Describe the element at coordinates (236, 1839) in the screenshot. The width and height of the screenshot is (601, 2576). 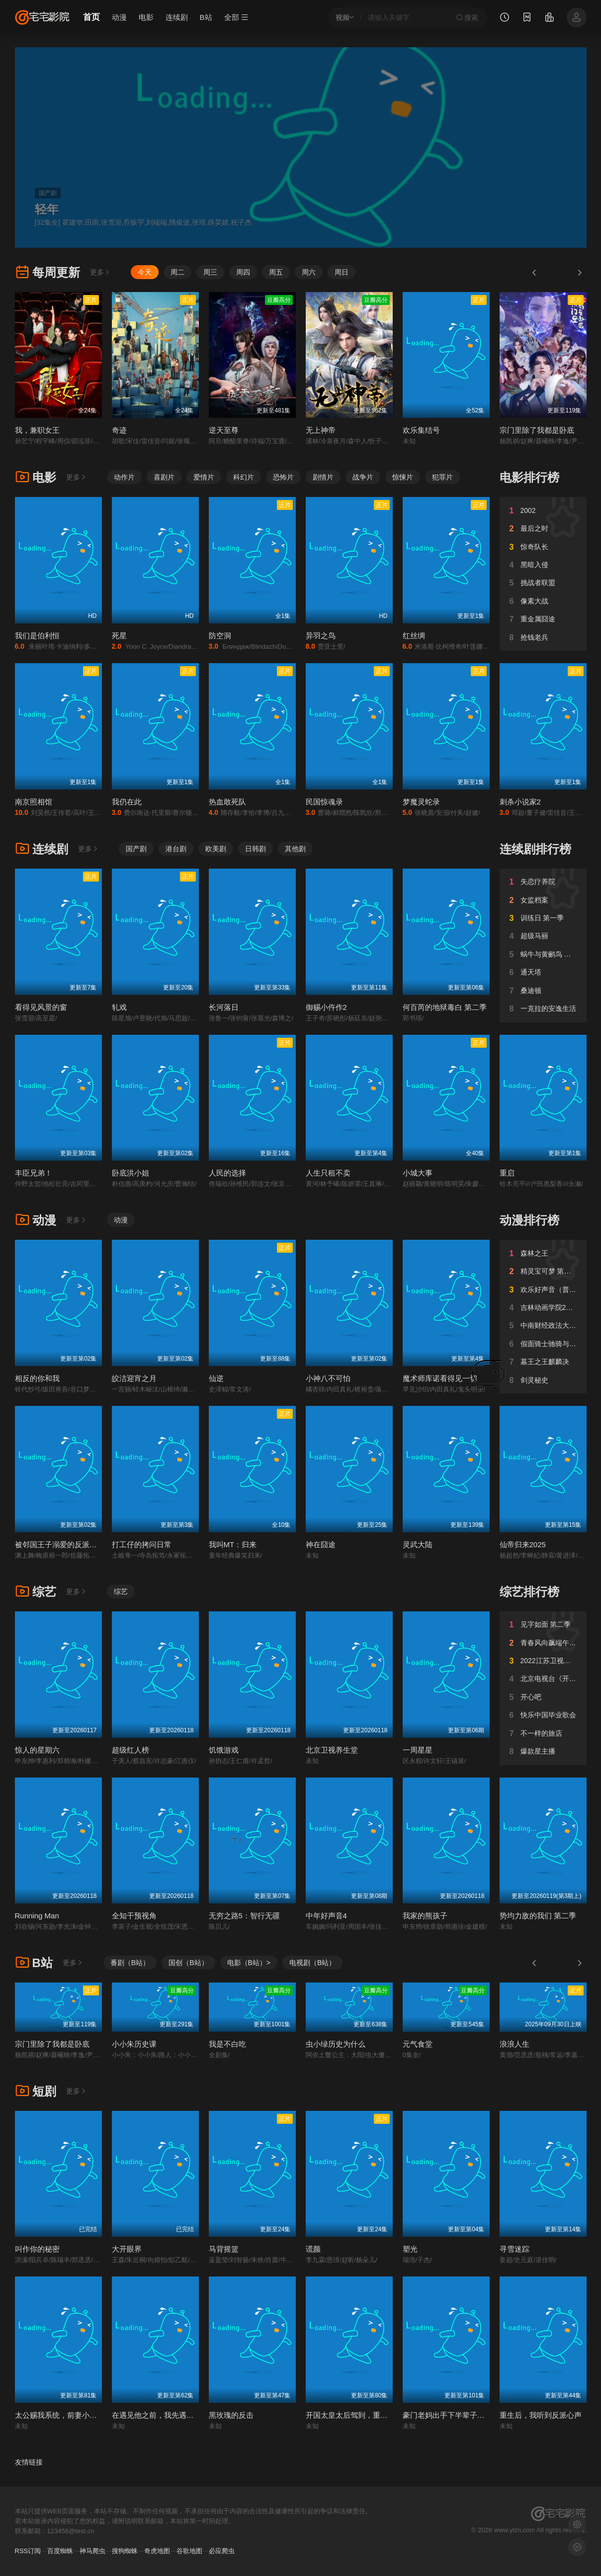
I see `format text as heading level 6` at that location.